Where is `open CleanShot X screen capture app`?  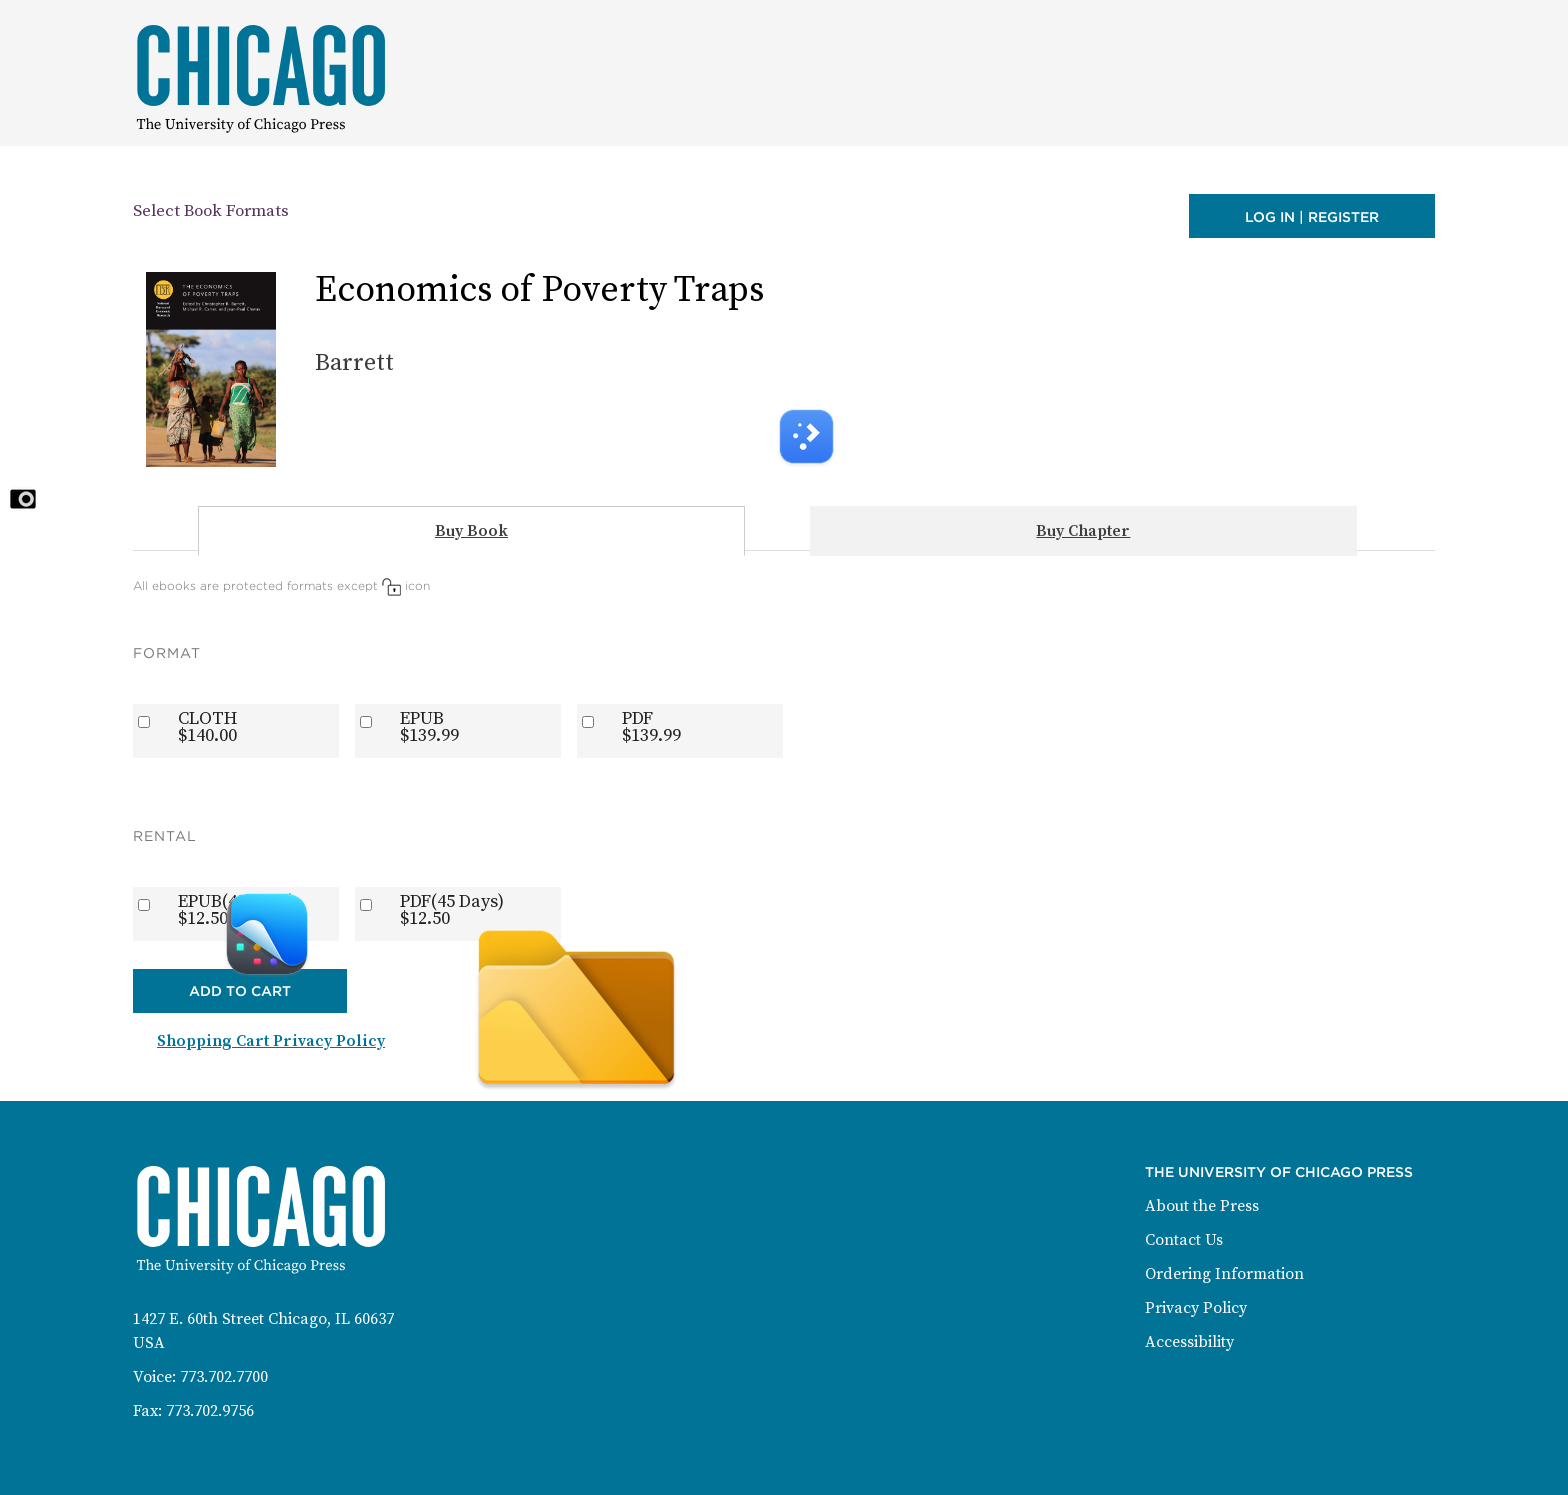 open CleanShot X screen capture app is located at coordinates (267, 934).